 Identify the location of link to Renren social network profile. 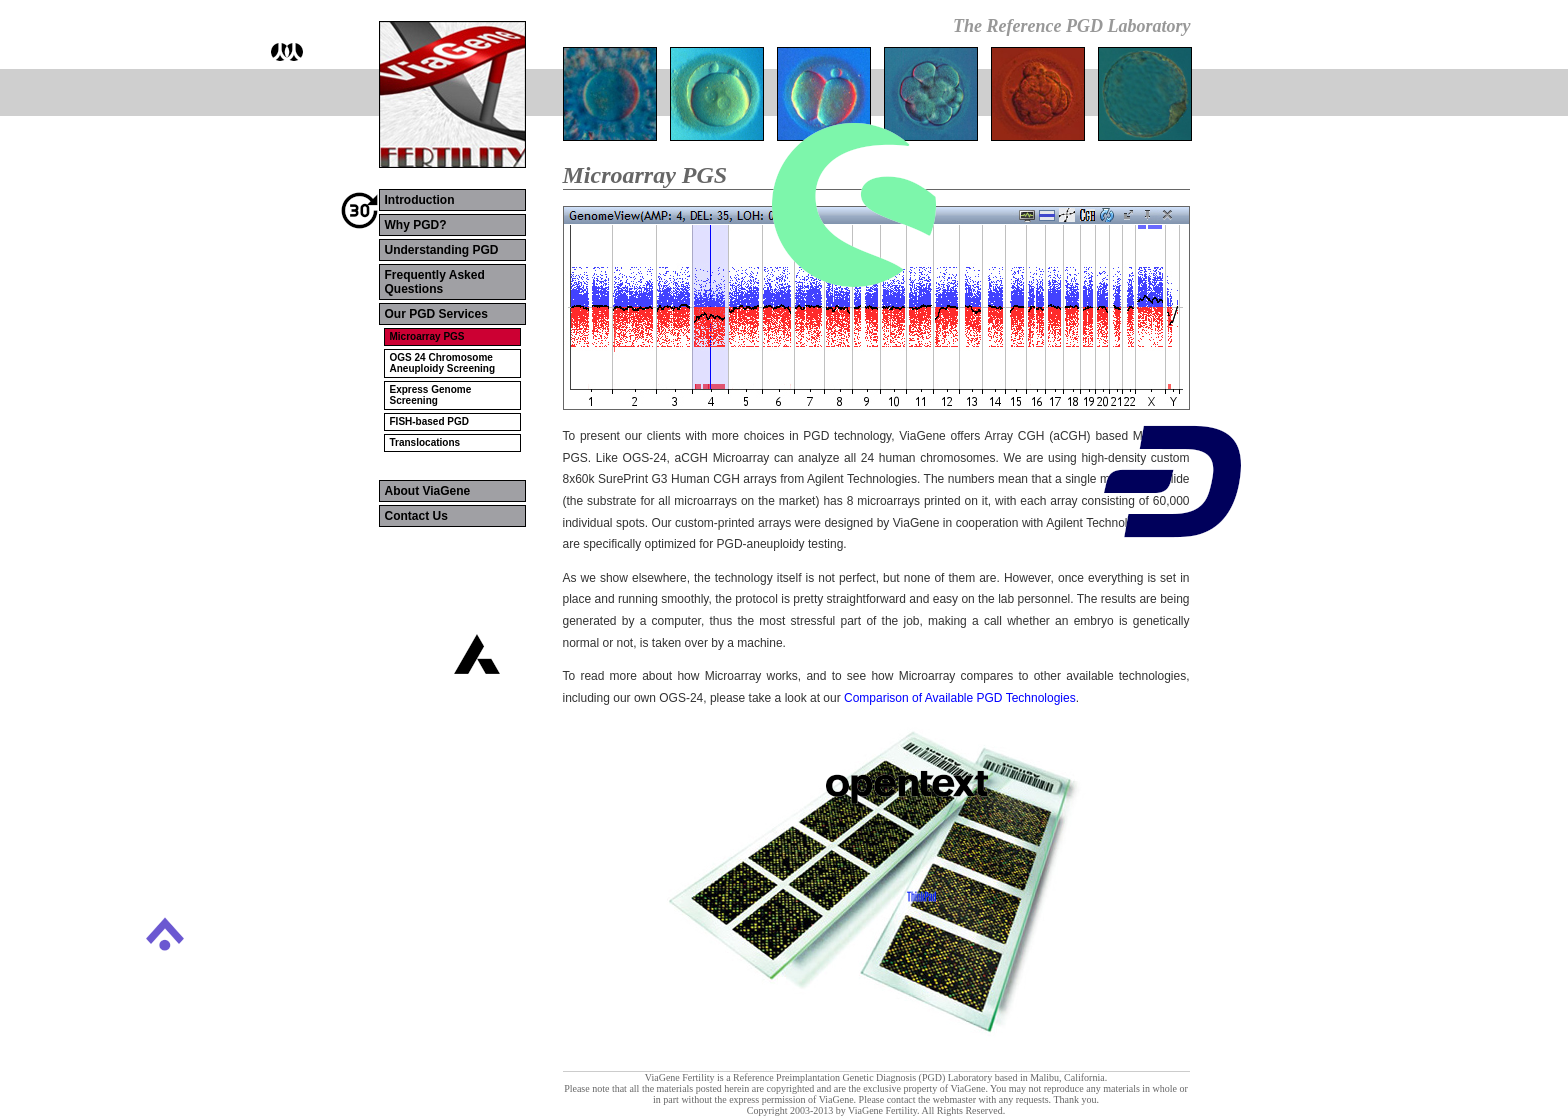
(287, 52).